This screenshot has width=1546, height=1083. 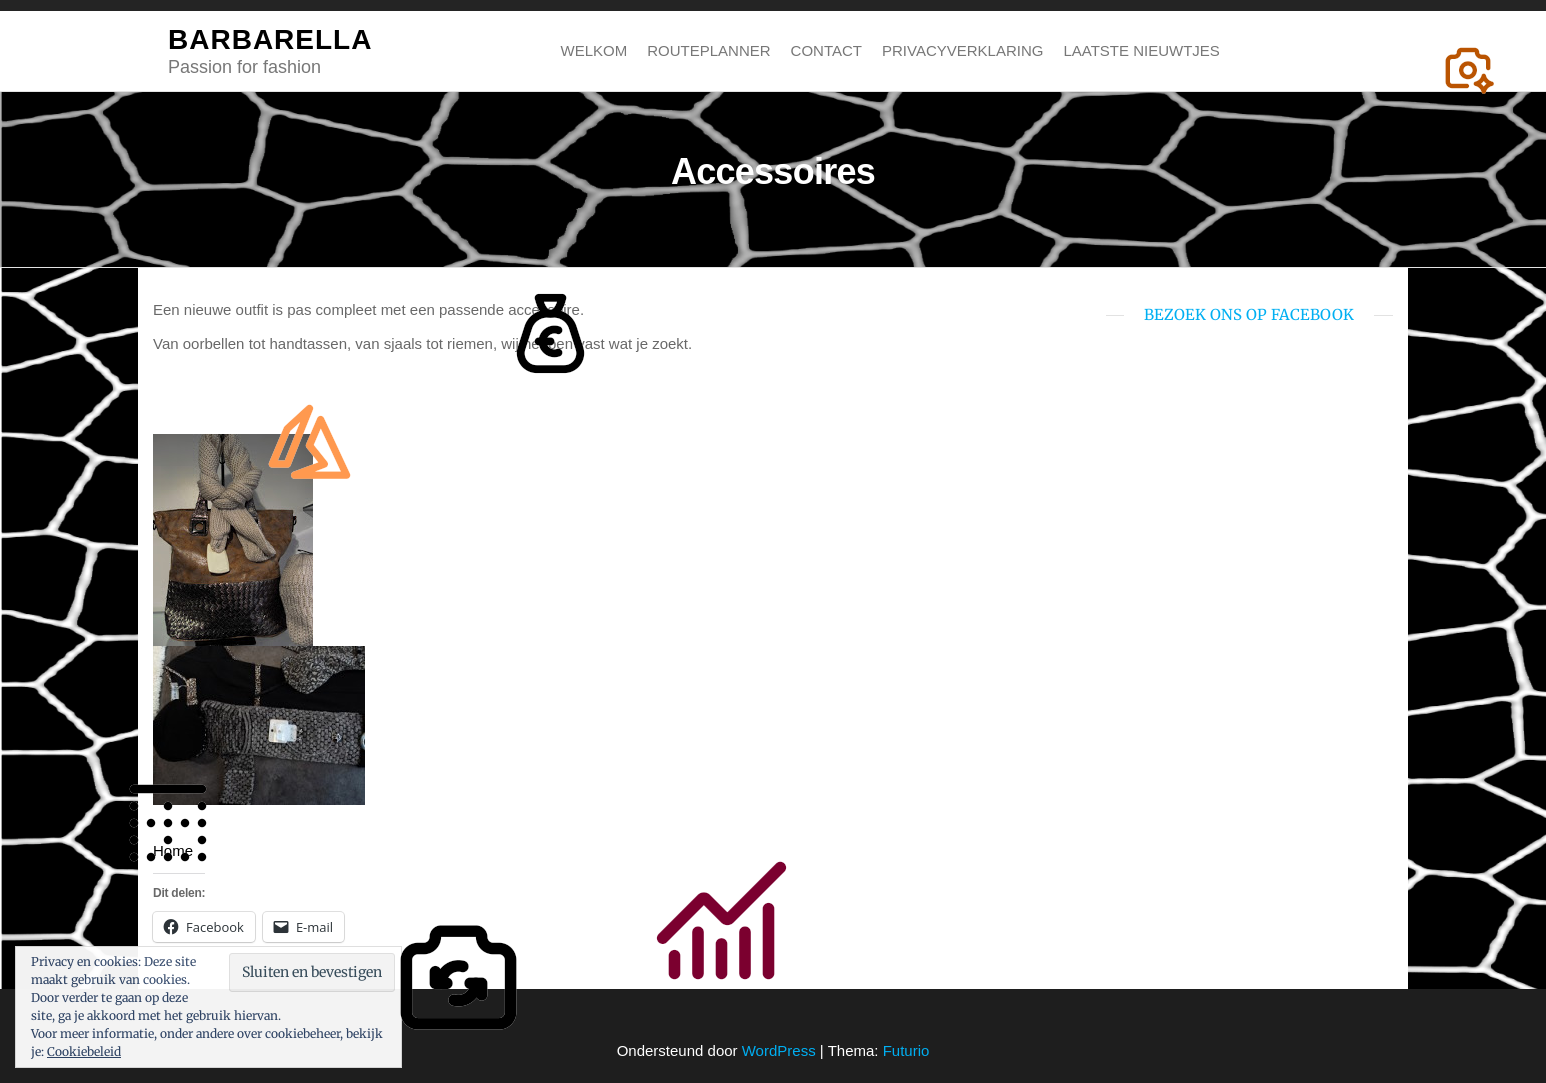 What do you see at coordinates (721, 920) in the screenshot?
I see `view analytics and performance trends` at bounding box center [721, 920].